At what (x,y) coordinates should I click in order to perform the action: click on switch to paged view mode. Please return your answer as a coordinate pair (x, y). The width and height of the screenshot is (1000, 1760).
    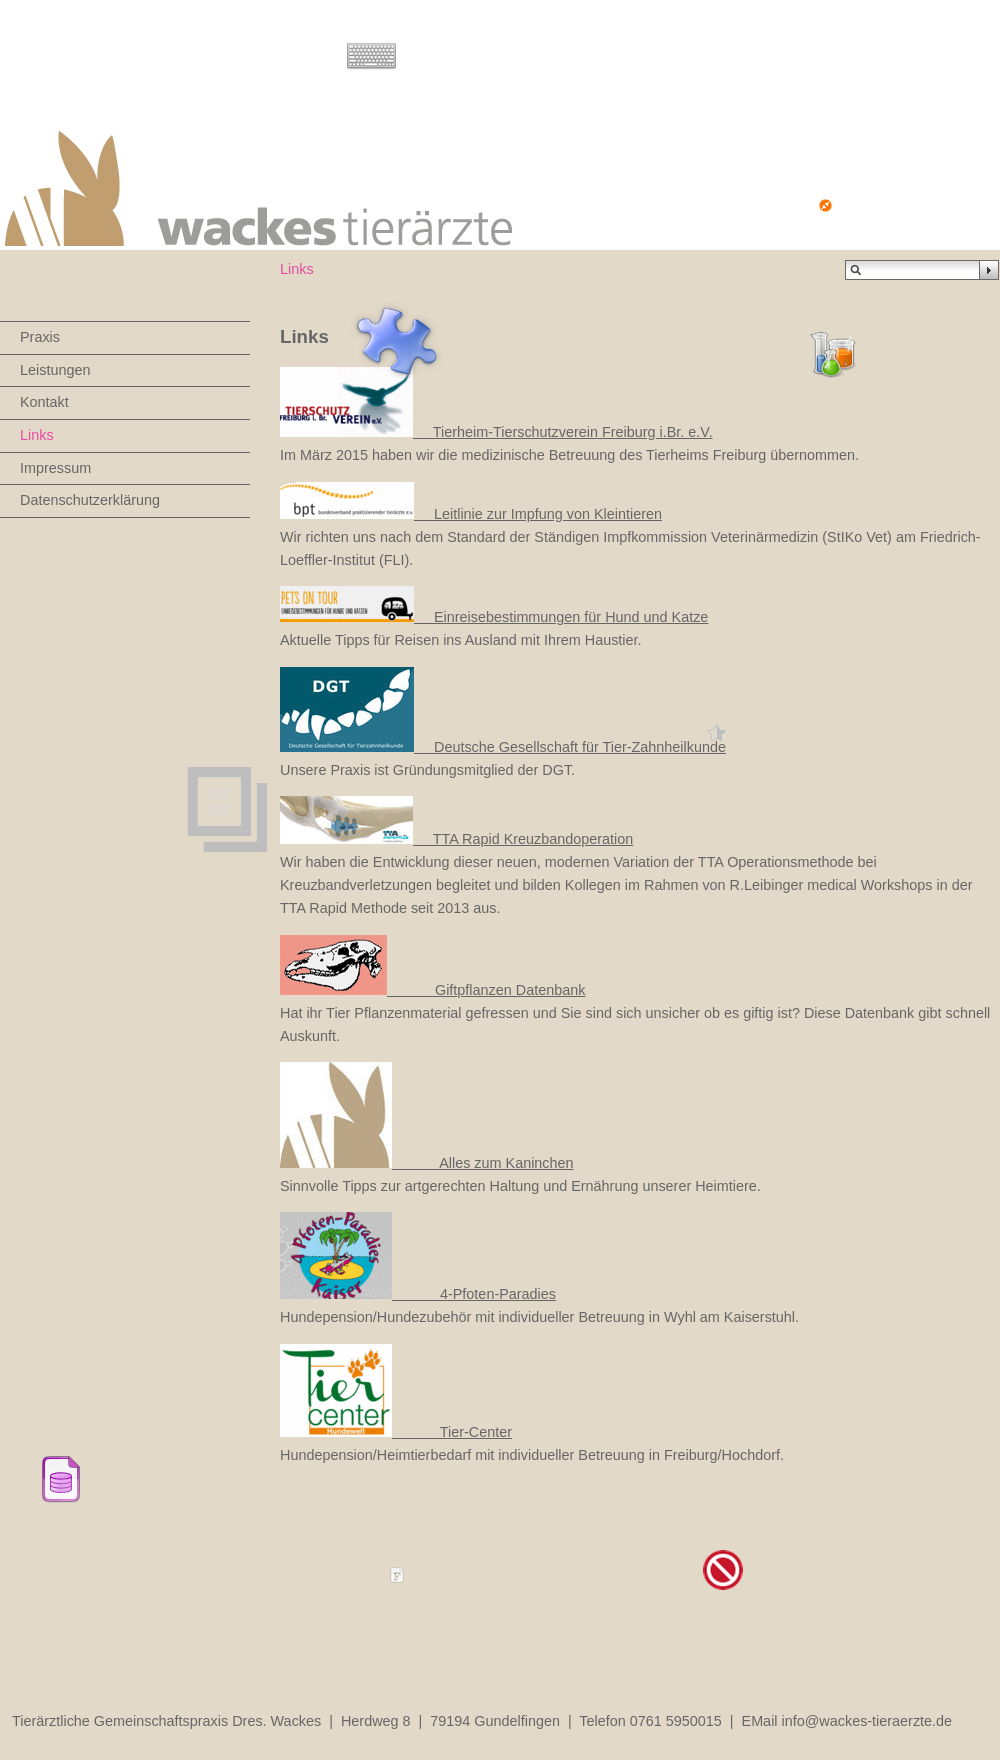
    Looking at the image, I should click on (224, 809).